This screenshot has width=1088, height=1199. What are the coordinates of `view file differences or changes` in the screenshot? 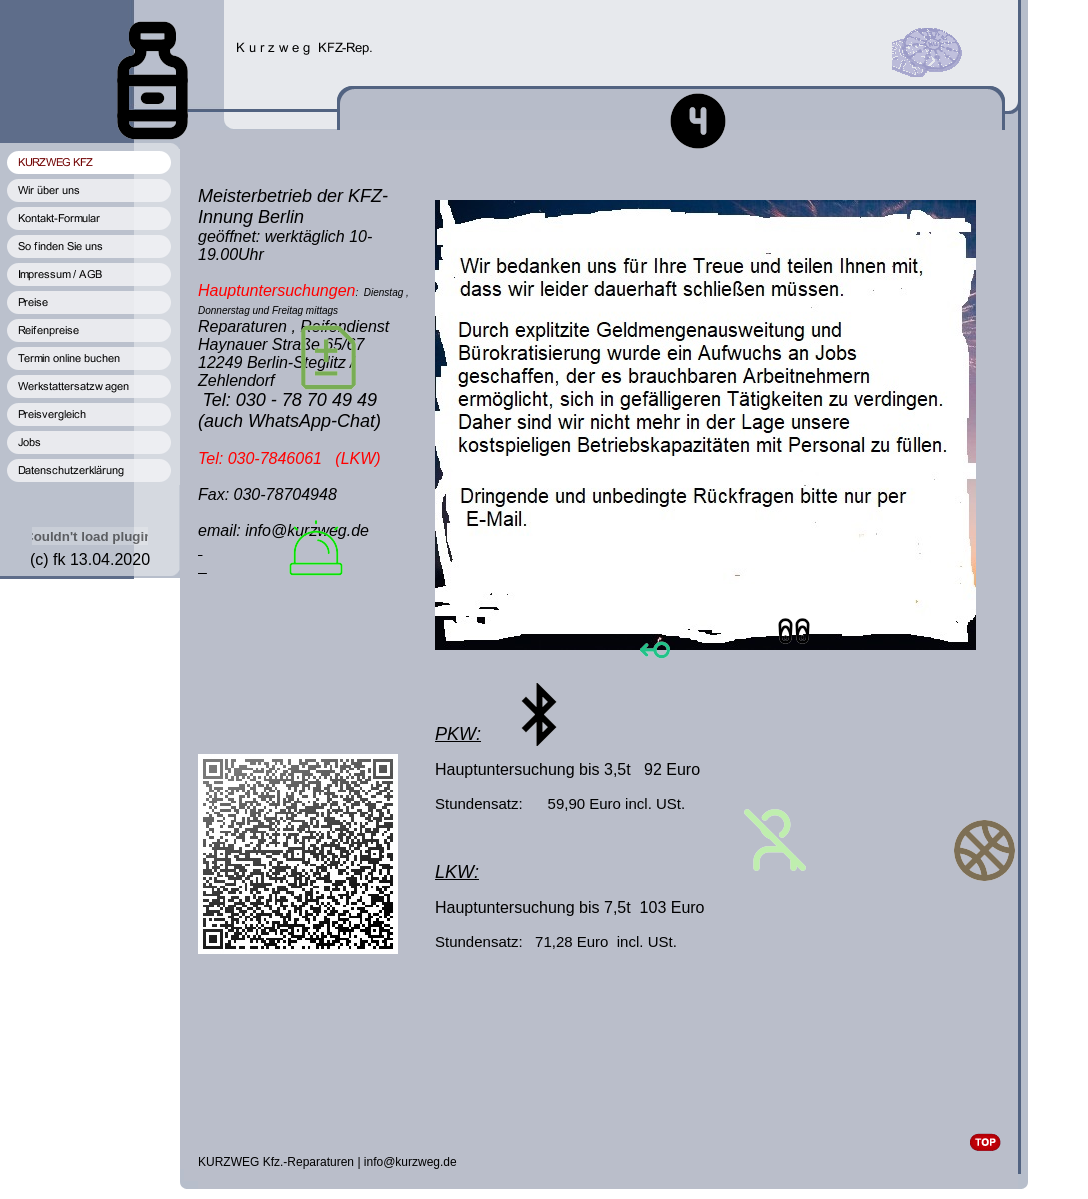 It's located at (328, 357).